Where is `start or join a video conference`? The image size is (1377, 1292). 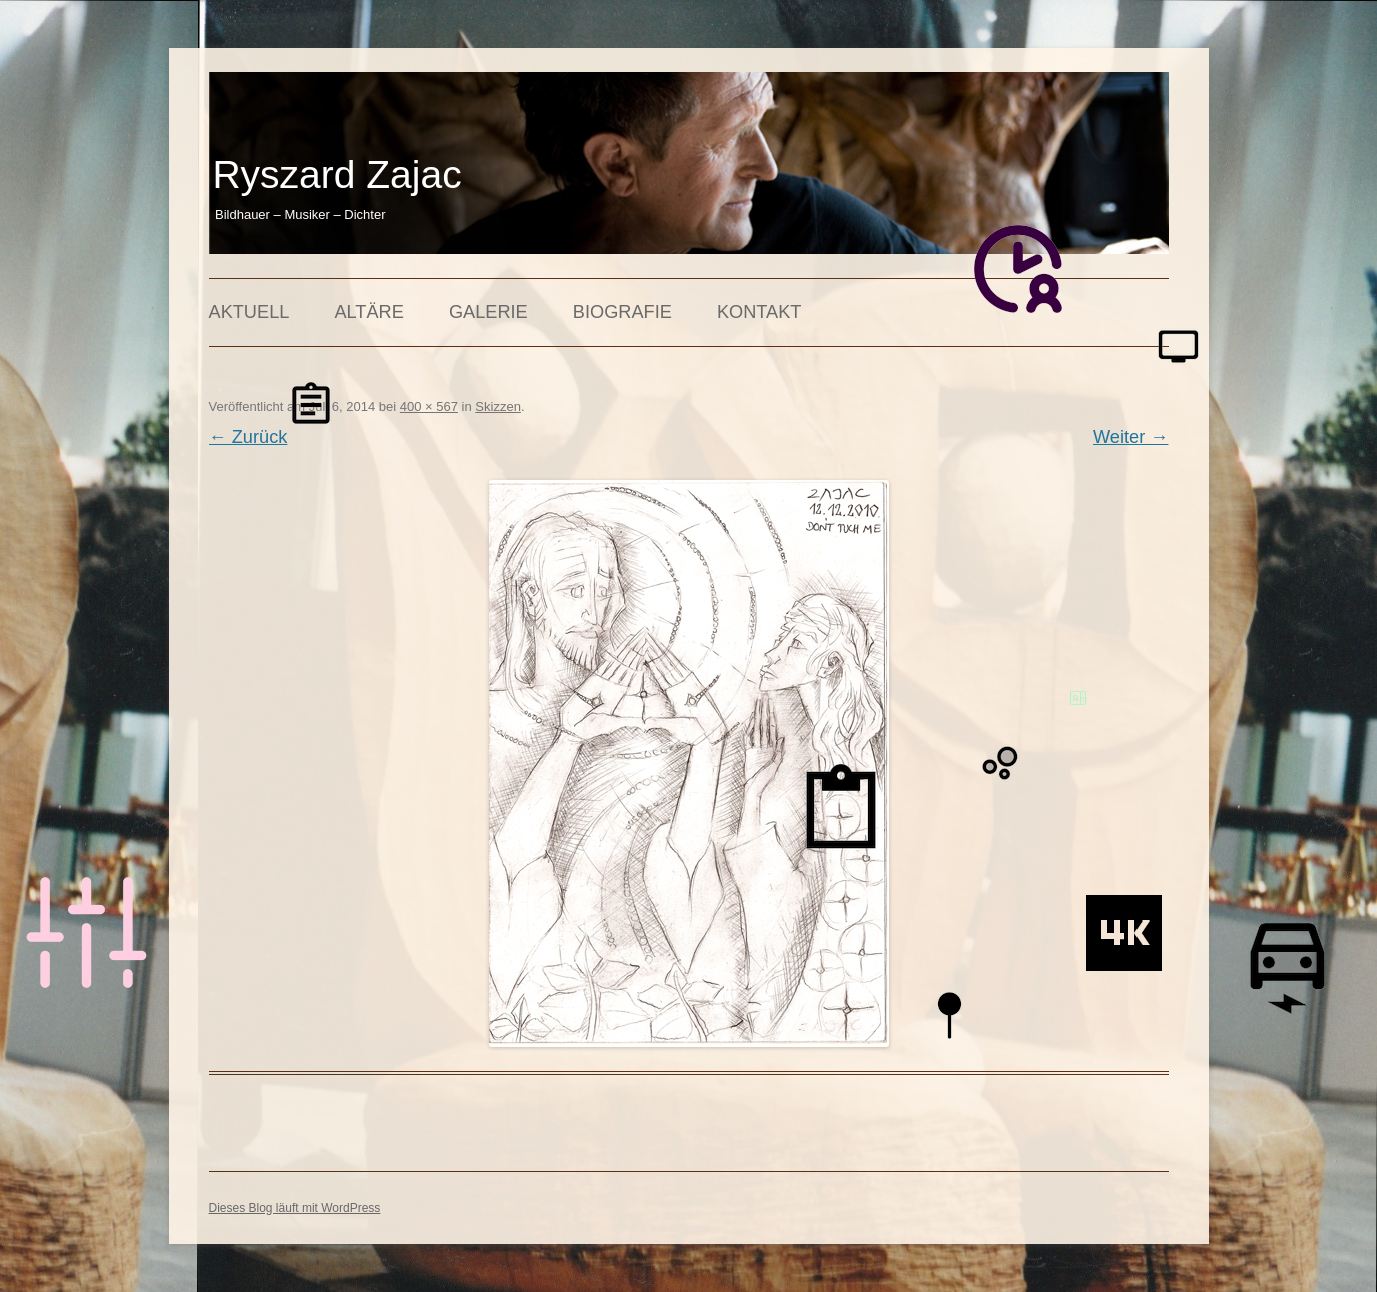
start or join a video conference is located at coordinates (1078, 698).